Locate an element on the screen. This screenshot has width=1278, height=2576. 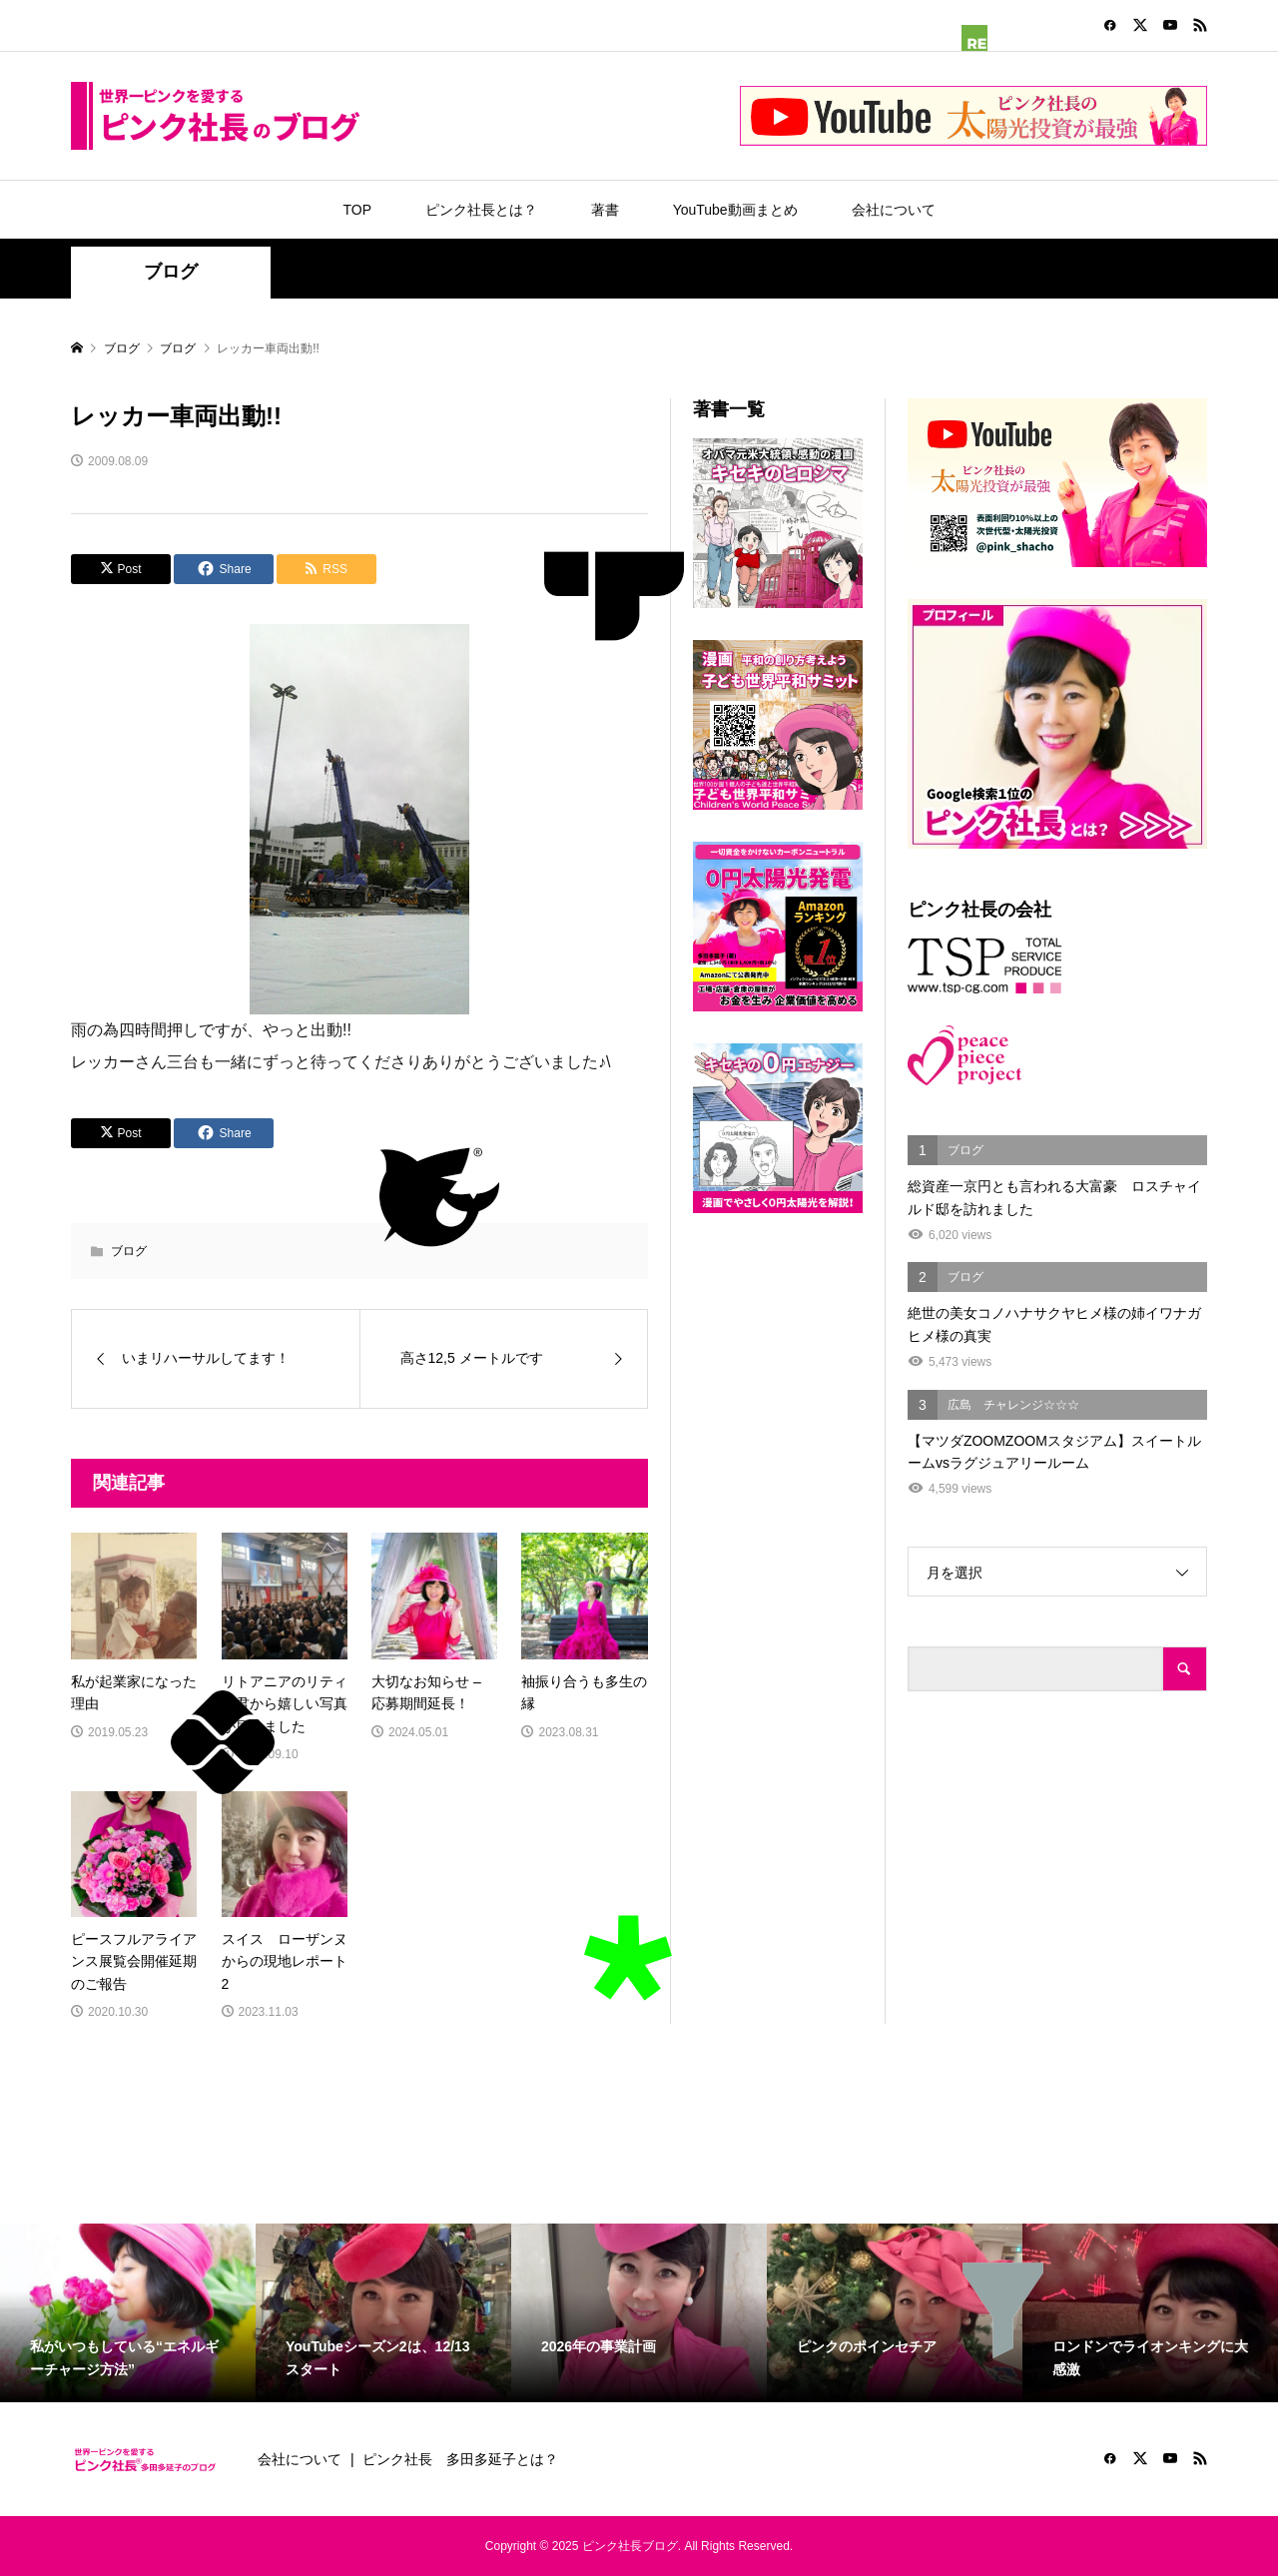
freenas open-source storage software logo is located at coordinates (439, 1197).